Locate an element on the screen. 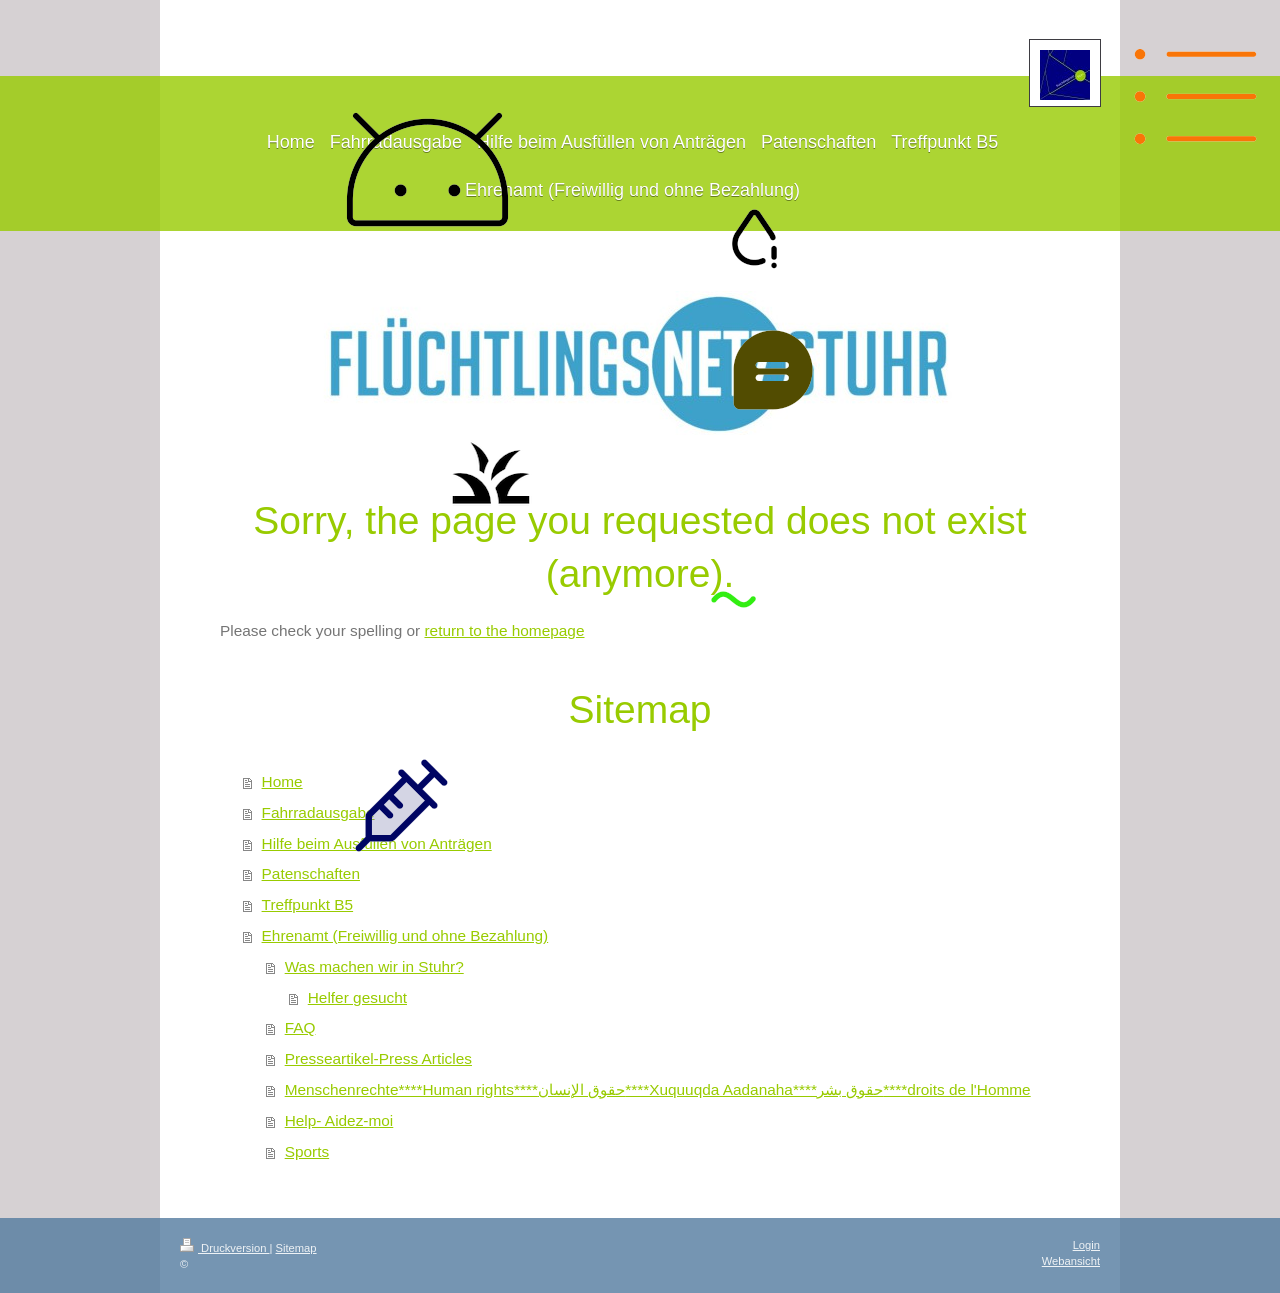 The width and height of the screenshot is (1280, 1293). android operating system logo is located at coordinates (427, 175).